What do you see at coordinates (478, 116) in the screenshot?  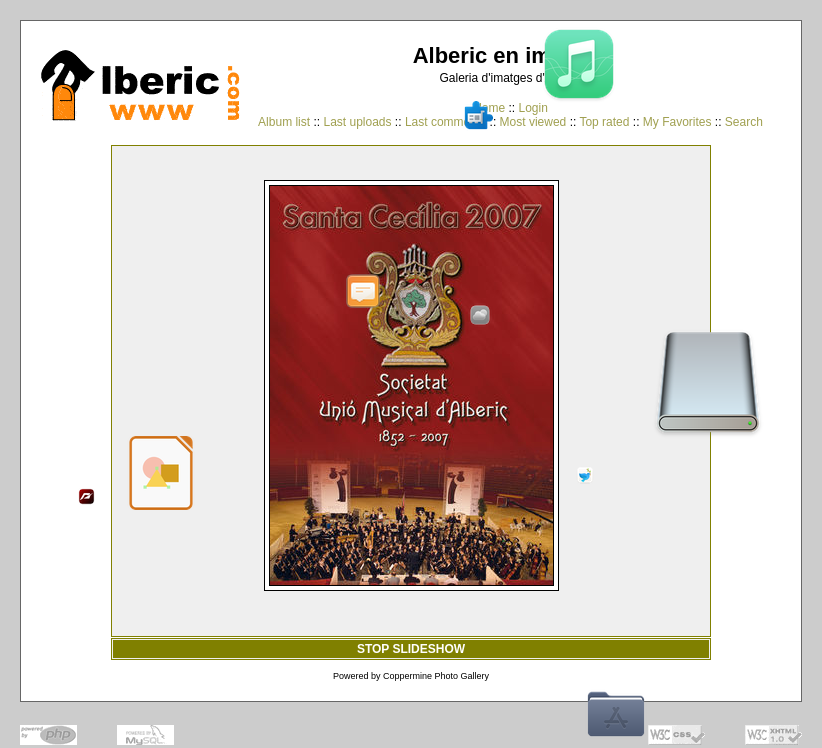 I see `open compatibility settings for apps` at bounding box center [478, 116].